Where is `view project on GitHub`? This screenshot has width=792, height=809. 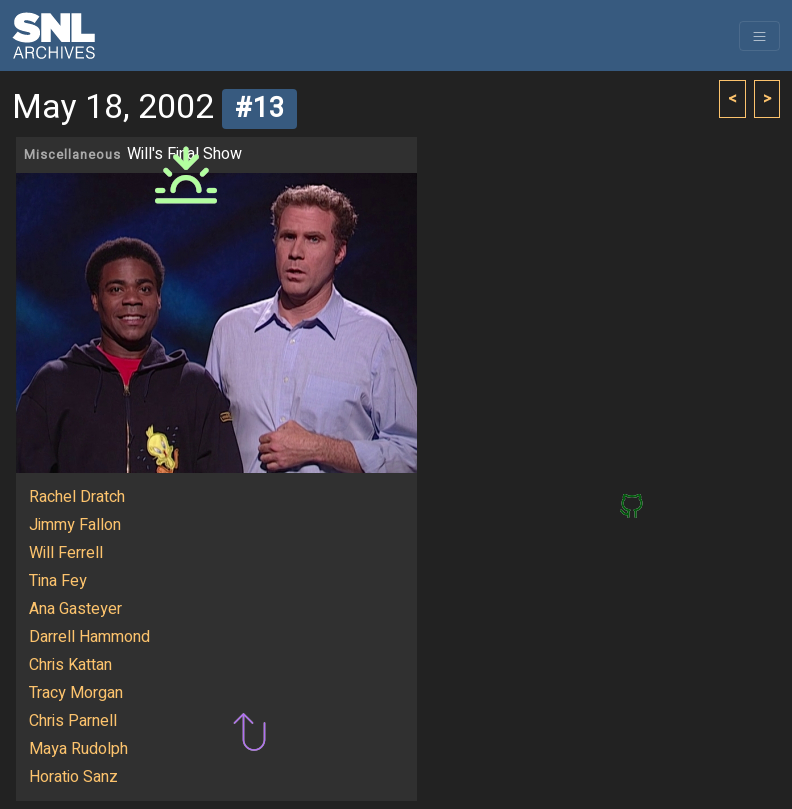
view project on GitHub is located at coordinates (631, 506).